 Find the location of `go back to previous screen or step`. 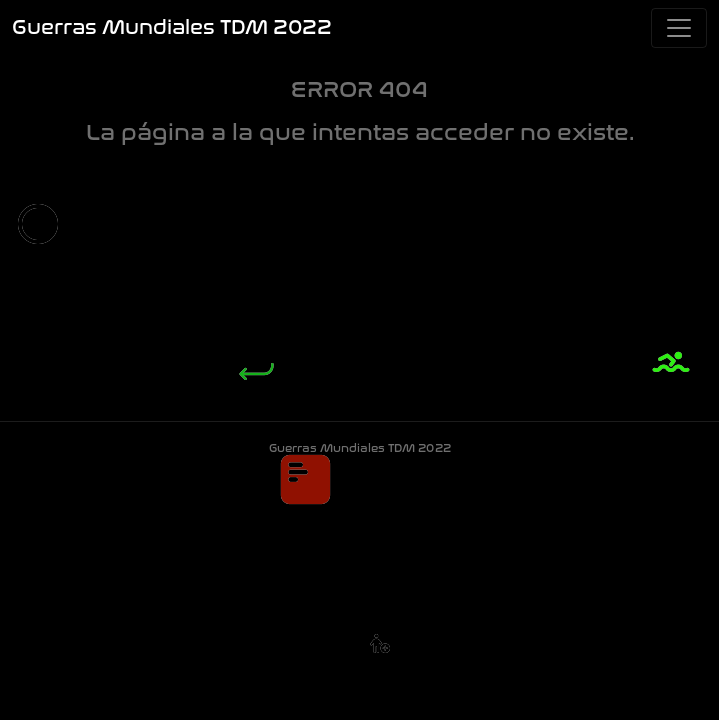

go back to previous screen or step is located at coordinates (256, 371).